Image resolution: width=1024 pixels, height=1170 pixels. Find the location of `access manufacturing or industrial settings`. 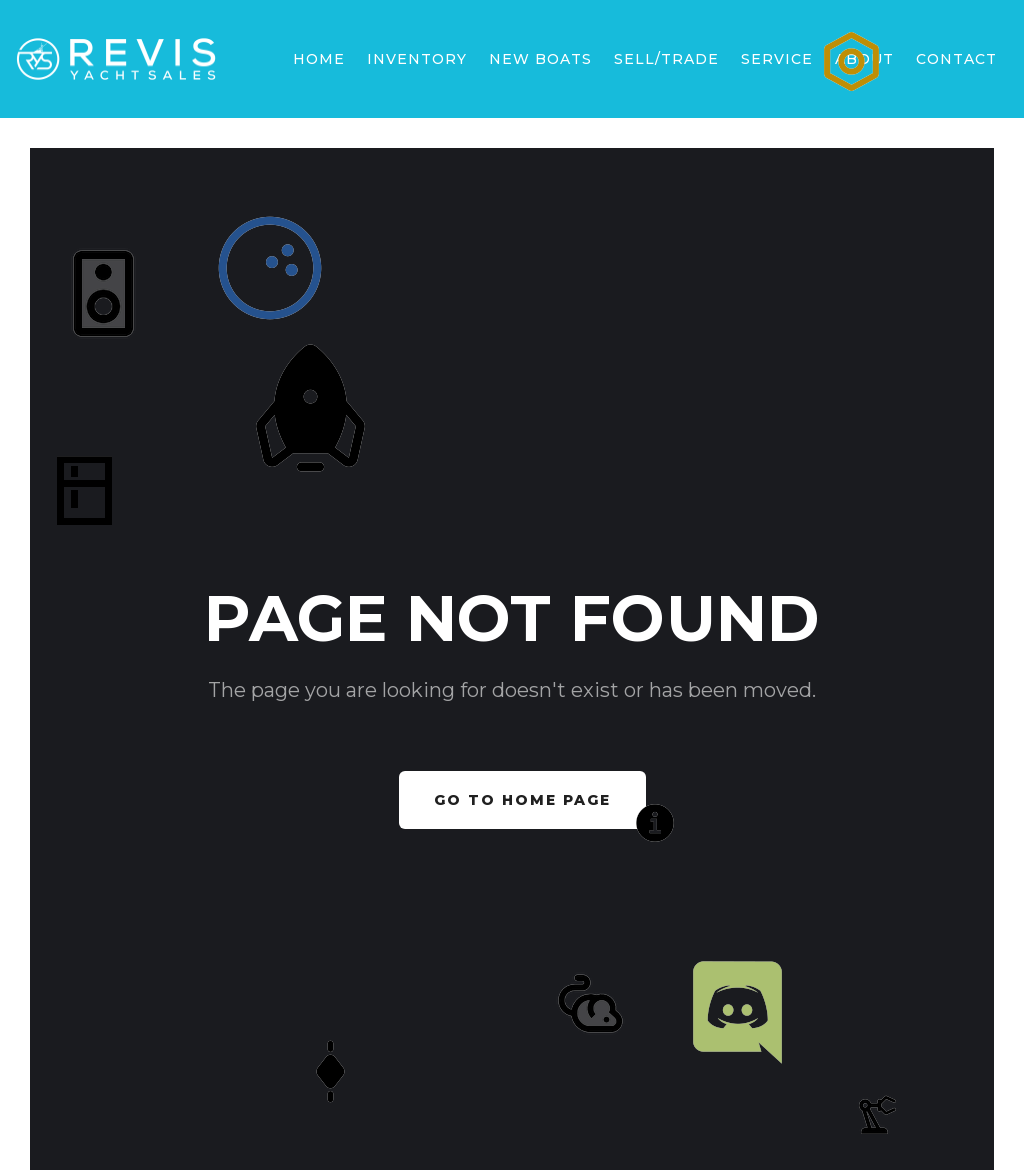

access manufacturing or industrial settings is located at coordinates (877, 1115).